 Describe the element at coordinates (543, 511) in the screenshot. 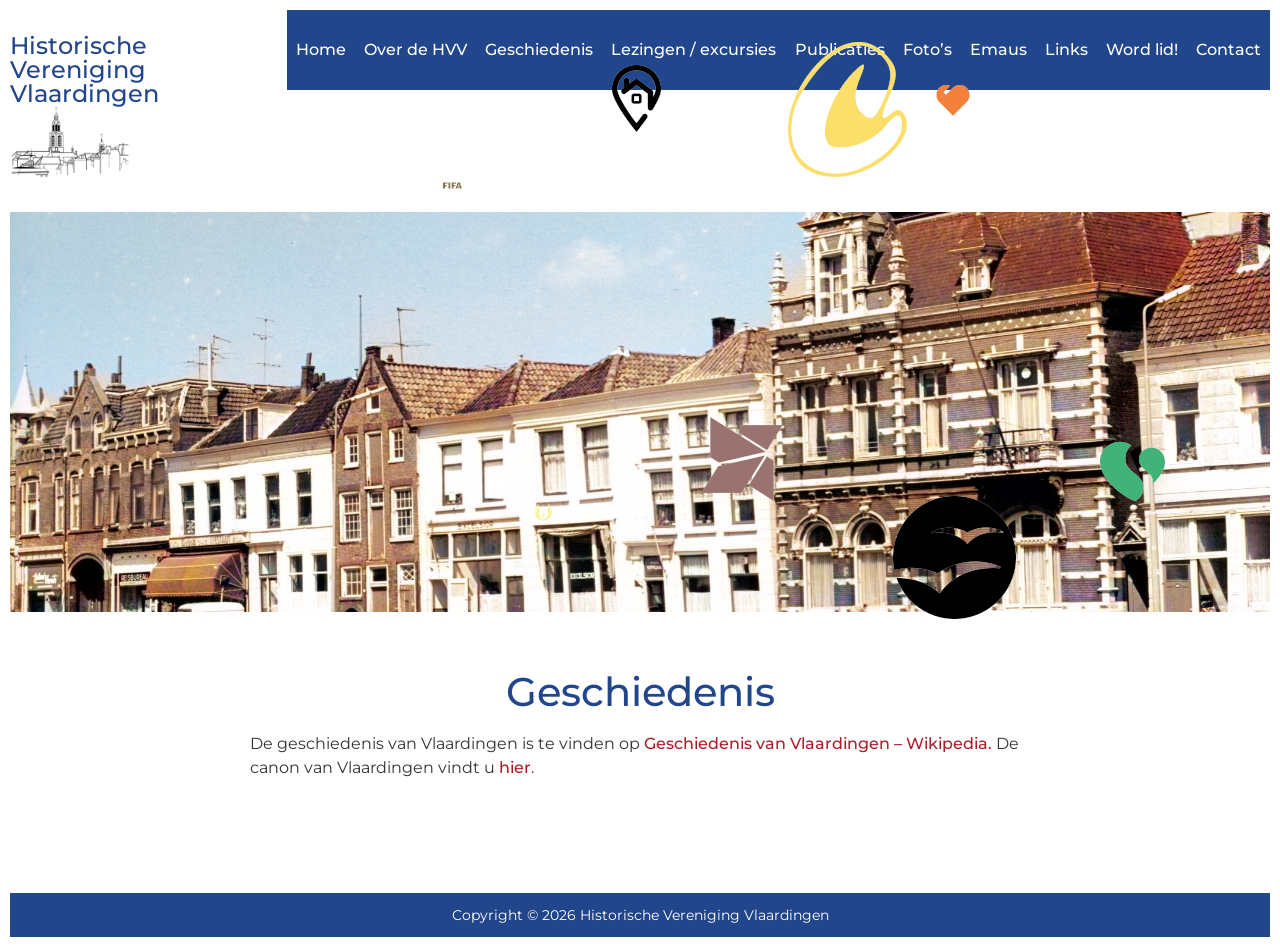

I see `jedi order logo from star wars` at that location.